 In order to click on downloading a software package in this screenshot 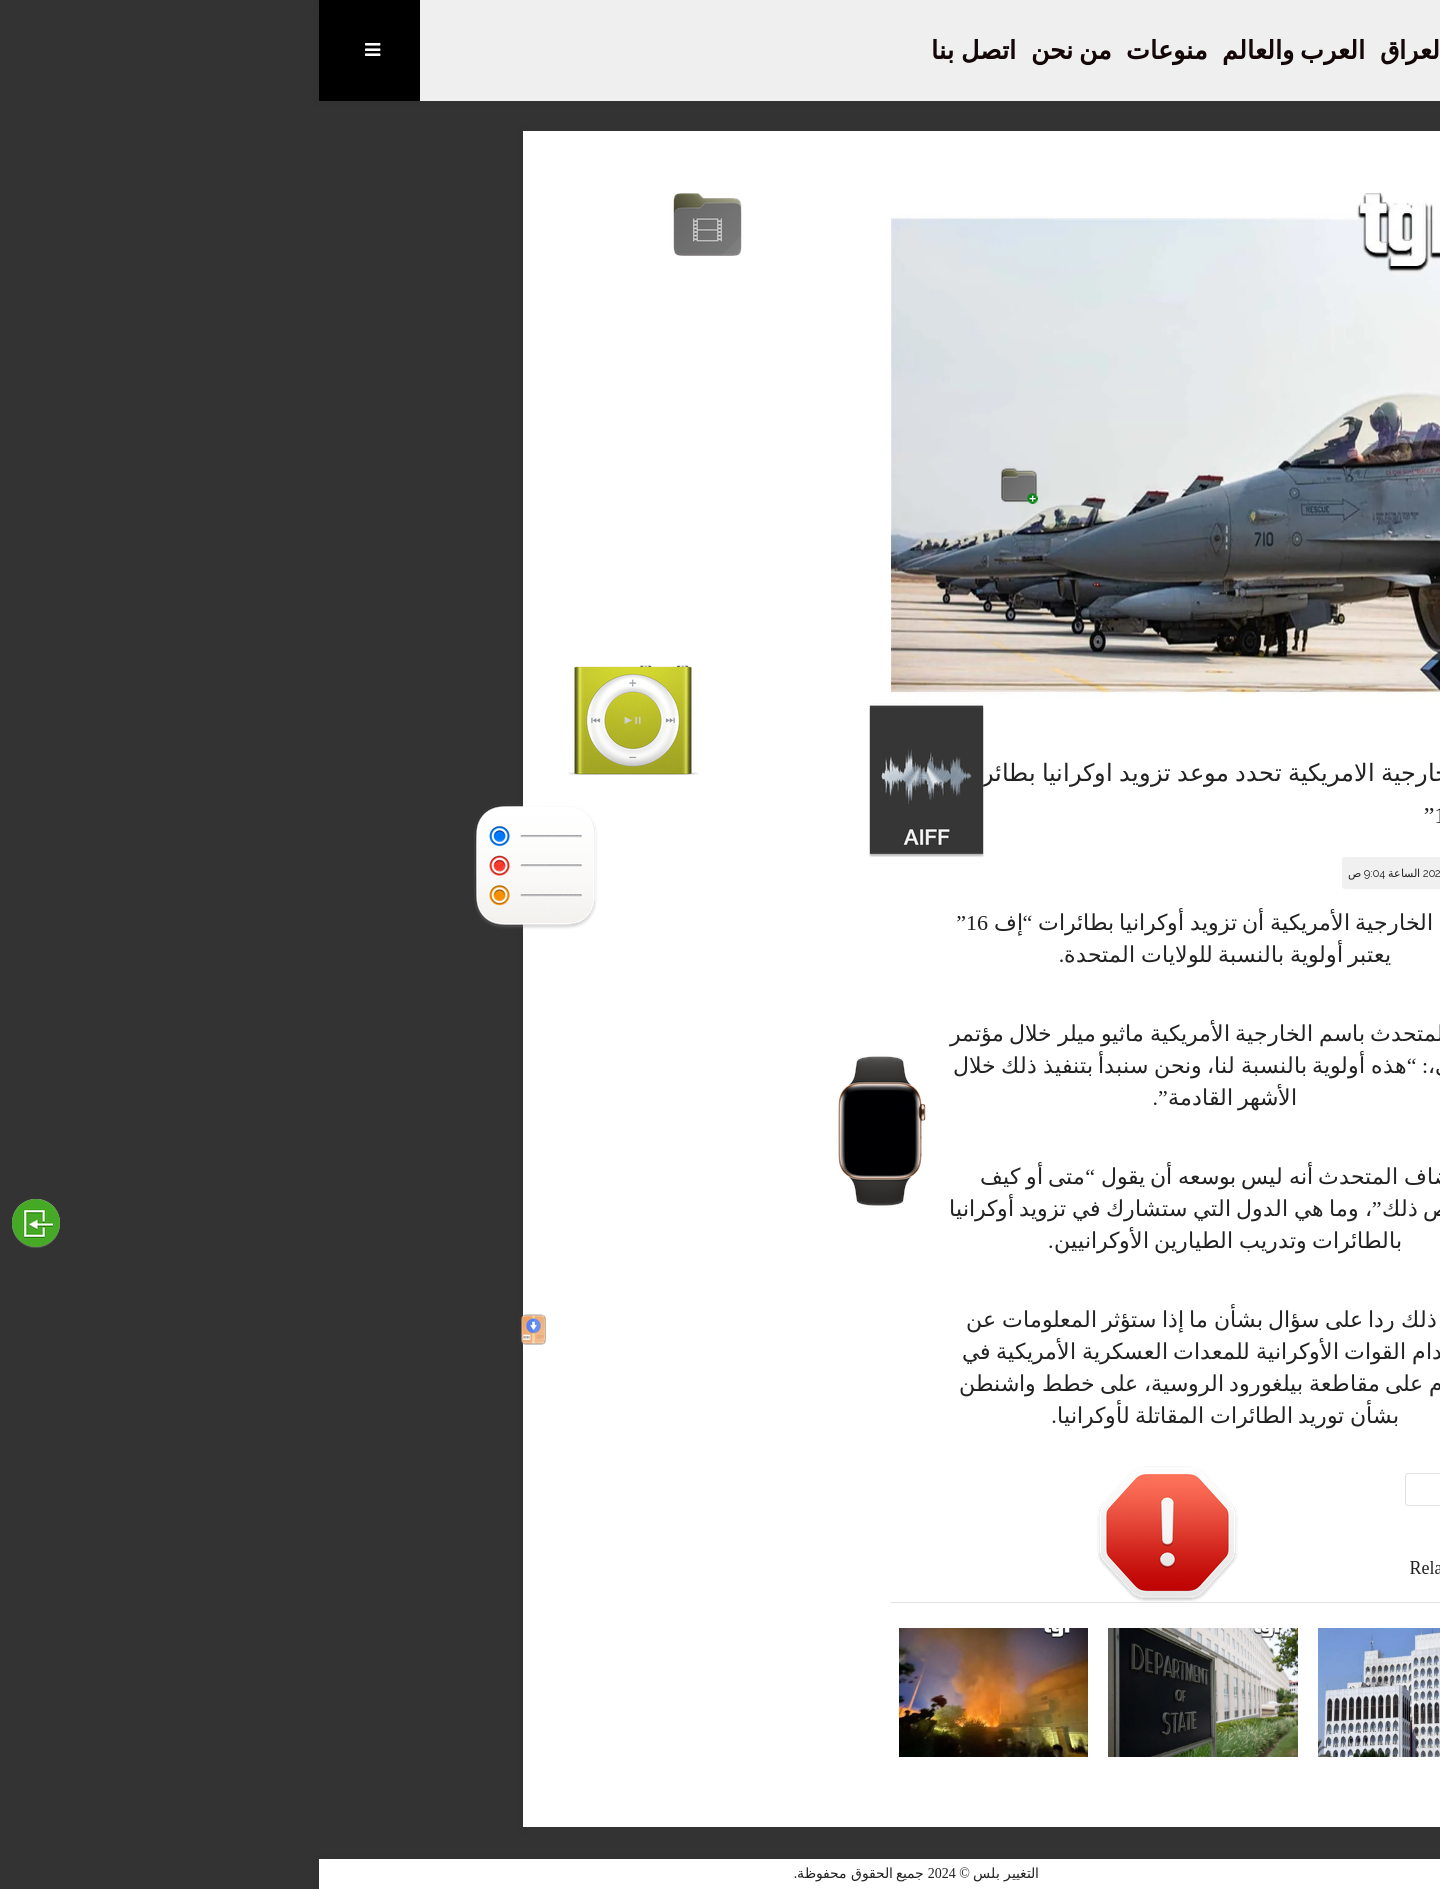, I will do `click(533, 1329)`.